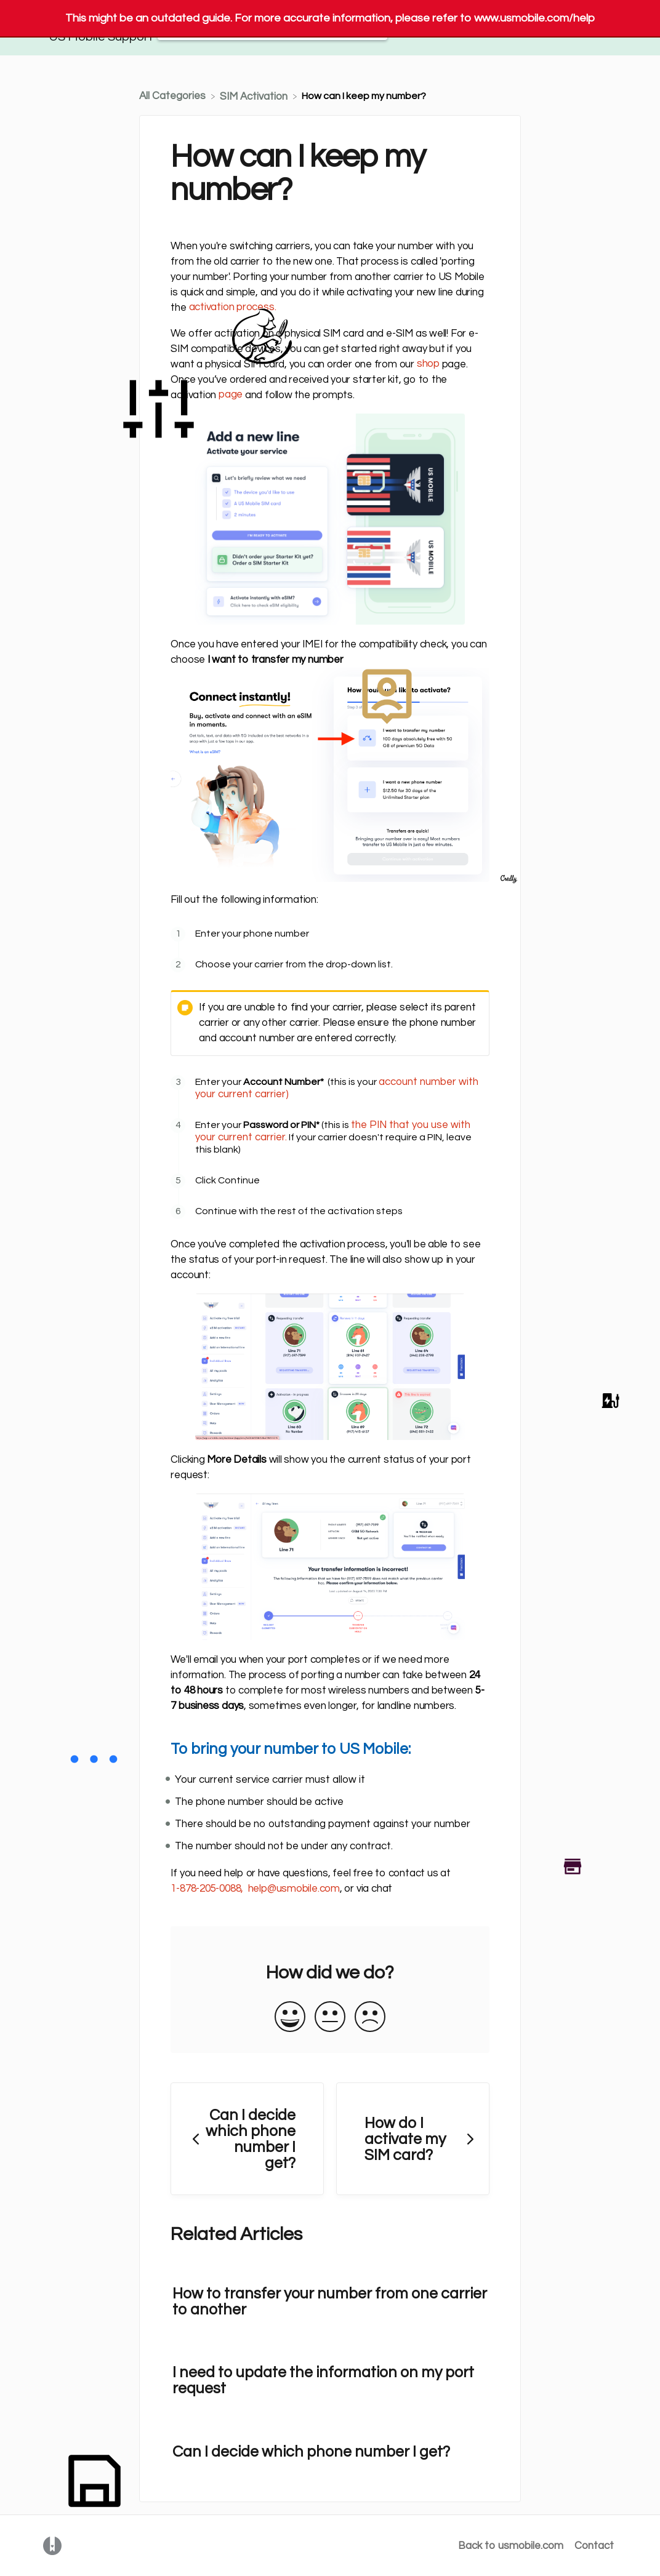 This screenshot has width=660, height=2576. What do you see at coordinates (387, 694) in the screenshot?
I see `view profile location or address` at bounding box center [387, 694].